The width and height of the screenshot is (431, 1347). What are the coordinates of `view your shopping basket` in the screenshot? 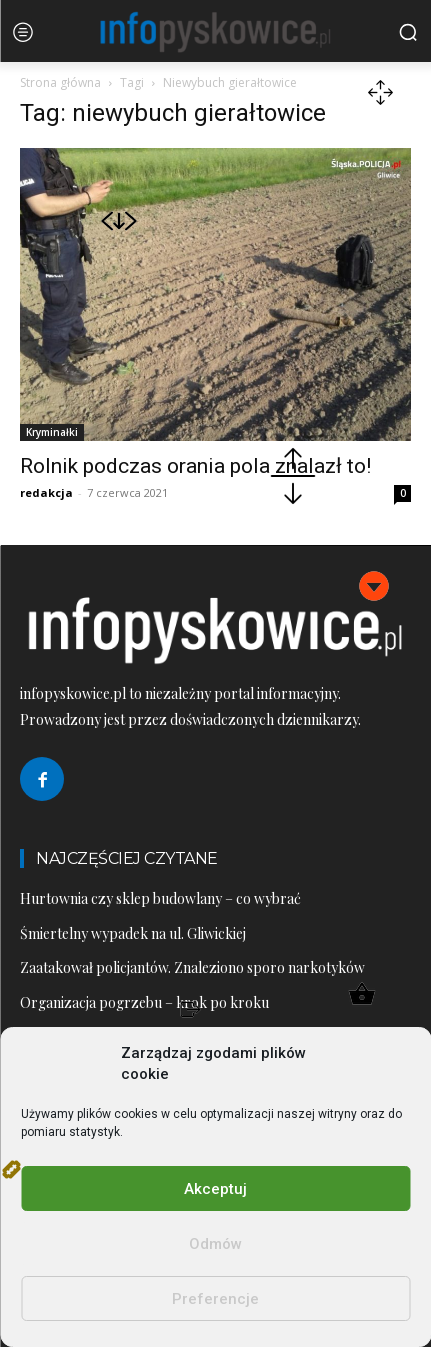 It's located at (362, 994).